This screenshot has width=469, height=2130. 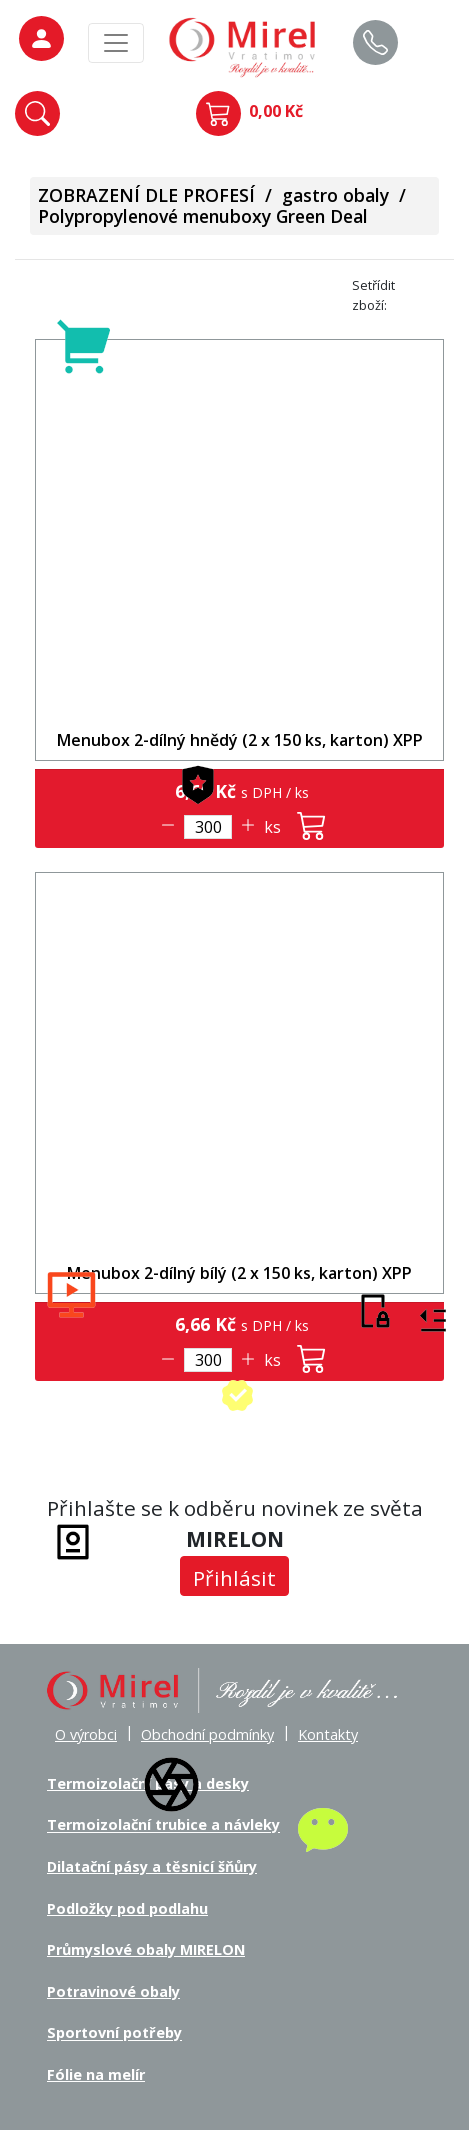 What do you see at coordinates (237, 1395) in the screenshot?
I see `indicates a verified account or profile` at bounding box center [237, 1395].